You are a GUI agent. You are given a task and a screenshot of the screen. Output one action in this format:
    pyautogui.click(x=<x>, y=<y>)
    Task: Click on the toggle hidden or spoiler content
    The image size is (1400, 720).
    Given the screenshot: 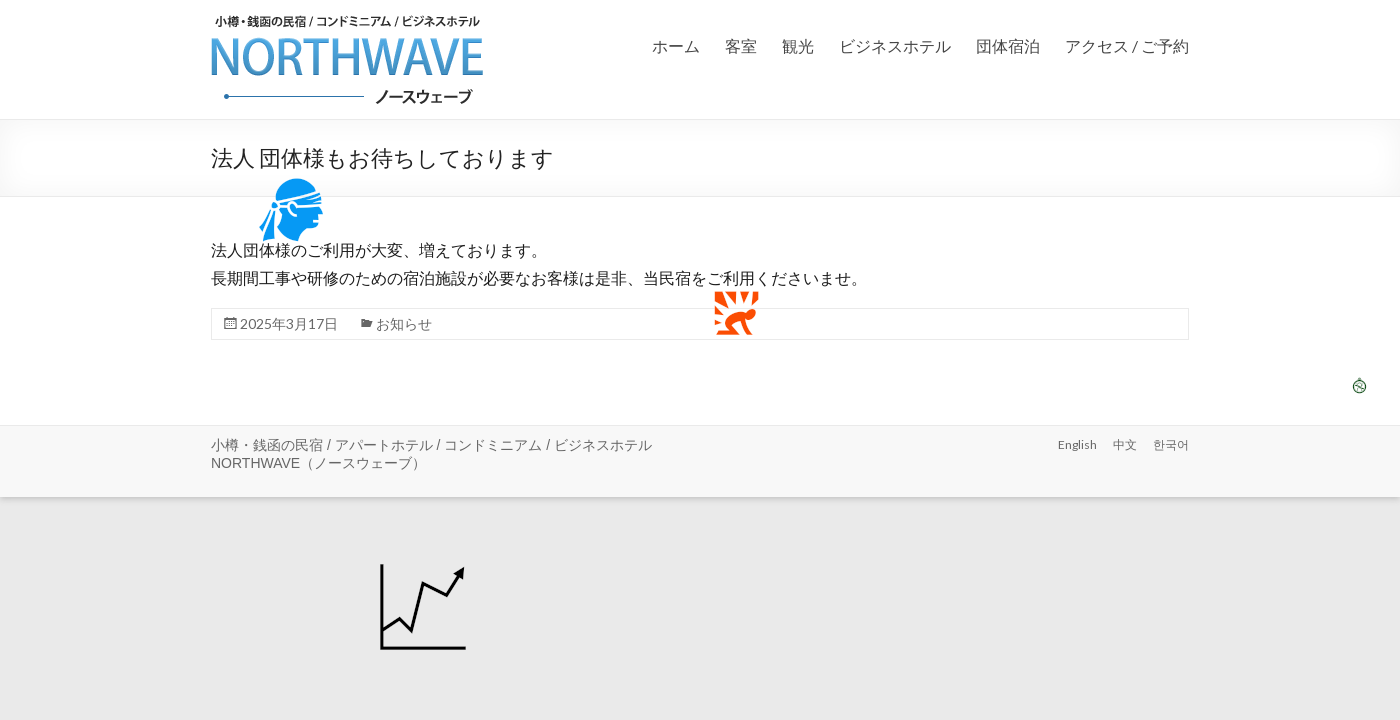 What is the action you would take?
    pyautogui.click(x=291, y=210)
    